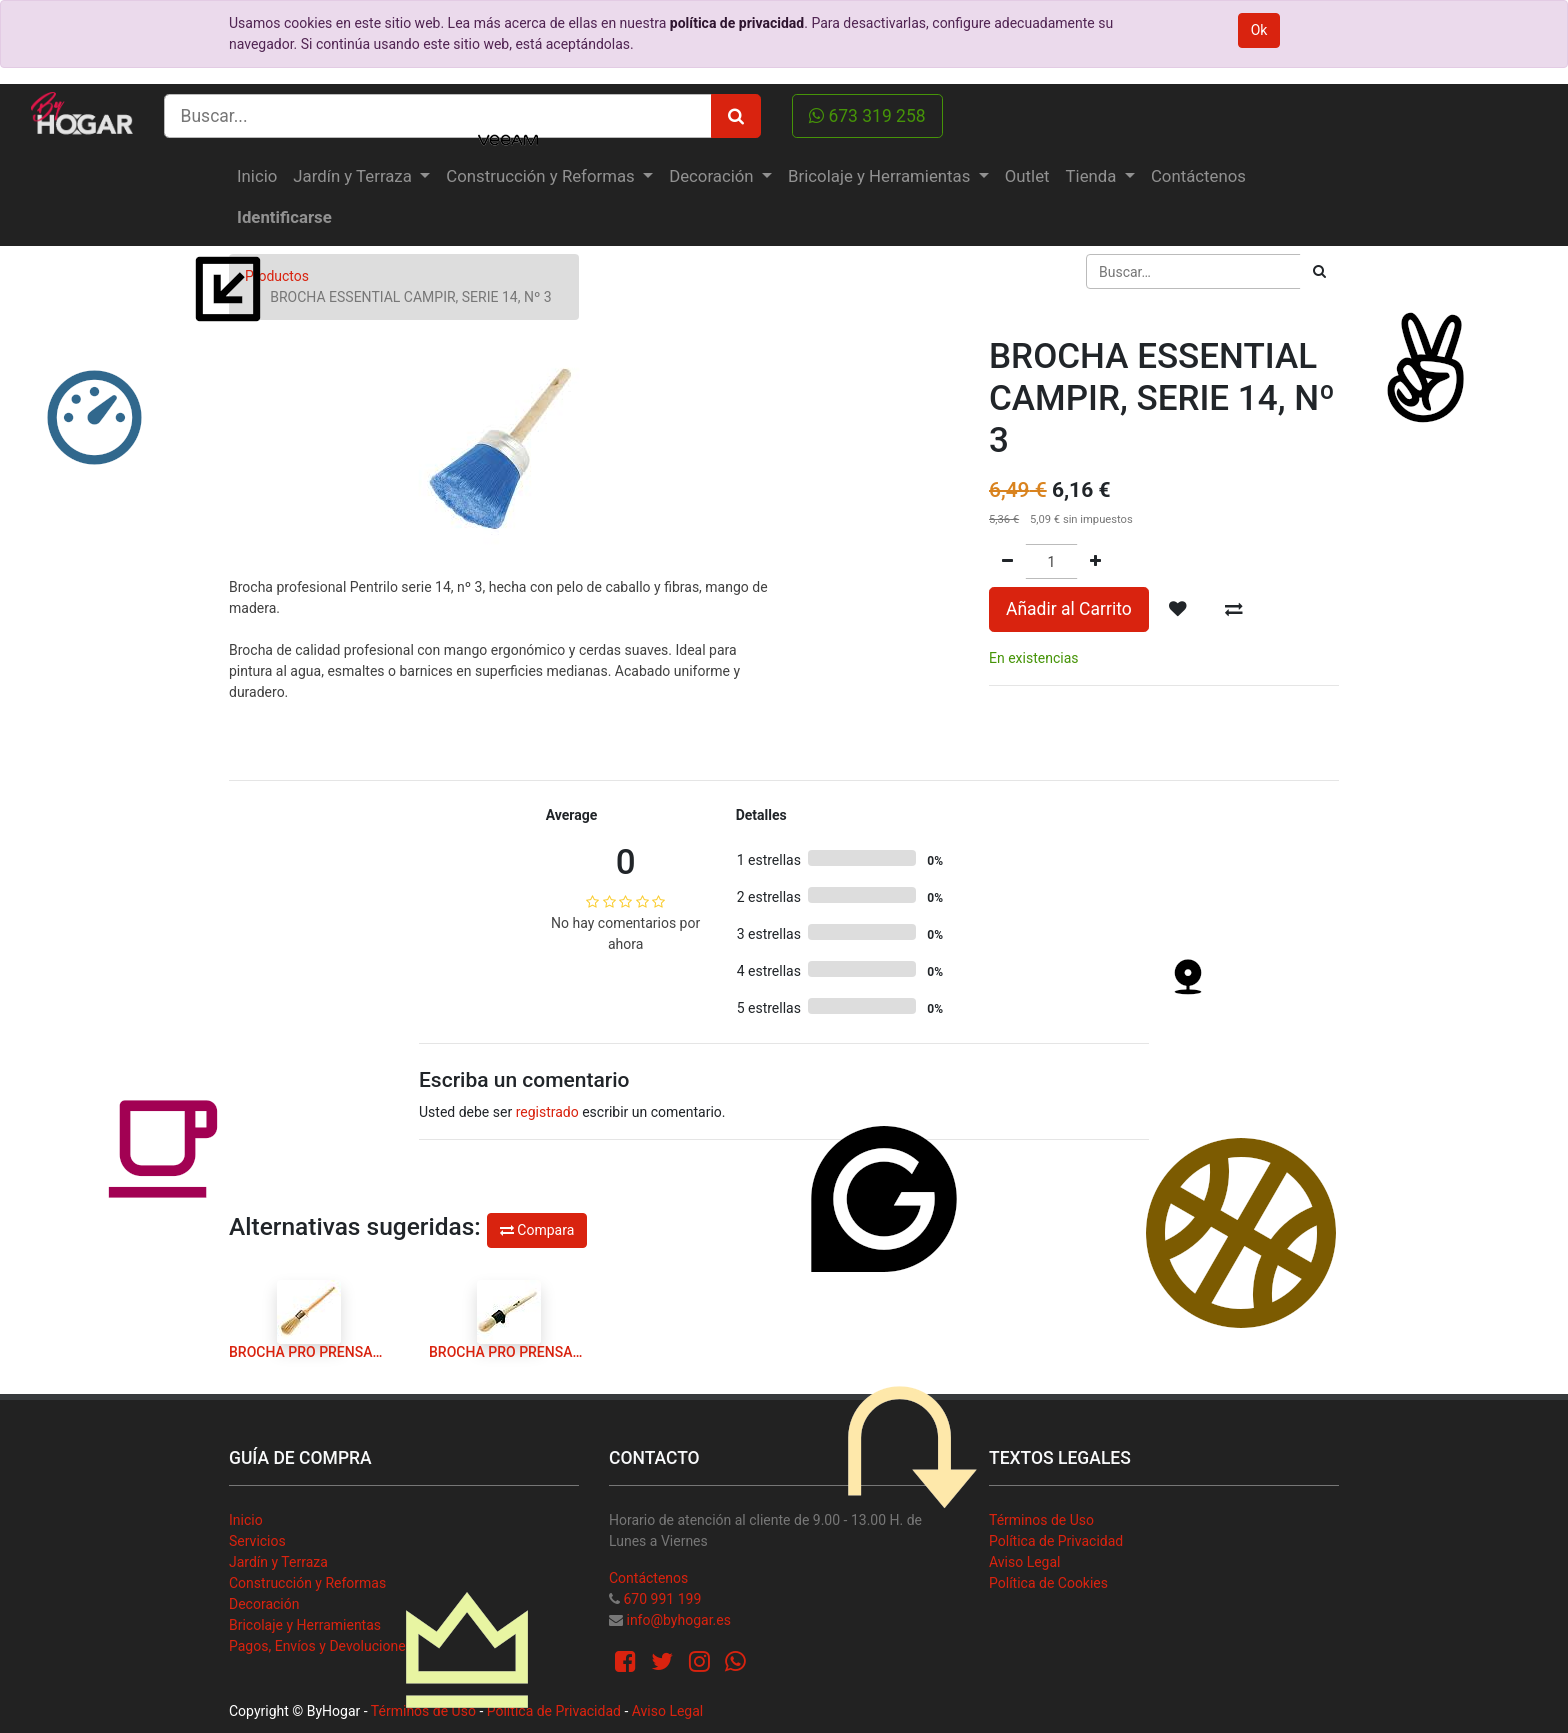 This screenshot has width=1568, height=1733. What do you see at coordinates (1241, 1233) in the screenshot?
I see `access sports scores and updates` at bounding box center [1241, 1233].